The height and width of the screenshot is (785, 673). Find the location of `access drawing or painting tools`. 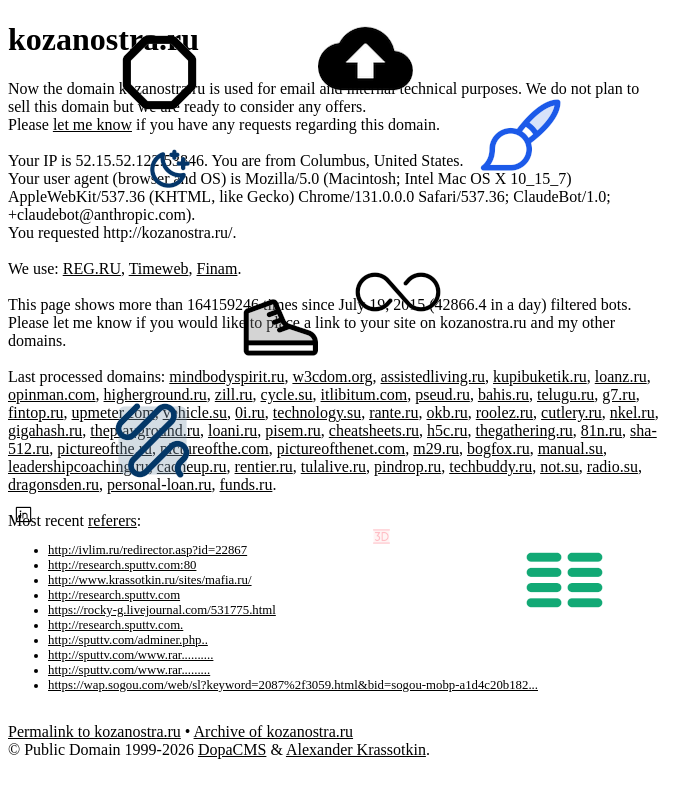

access drawing or painting tools is located at coordinates (523, 136).